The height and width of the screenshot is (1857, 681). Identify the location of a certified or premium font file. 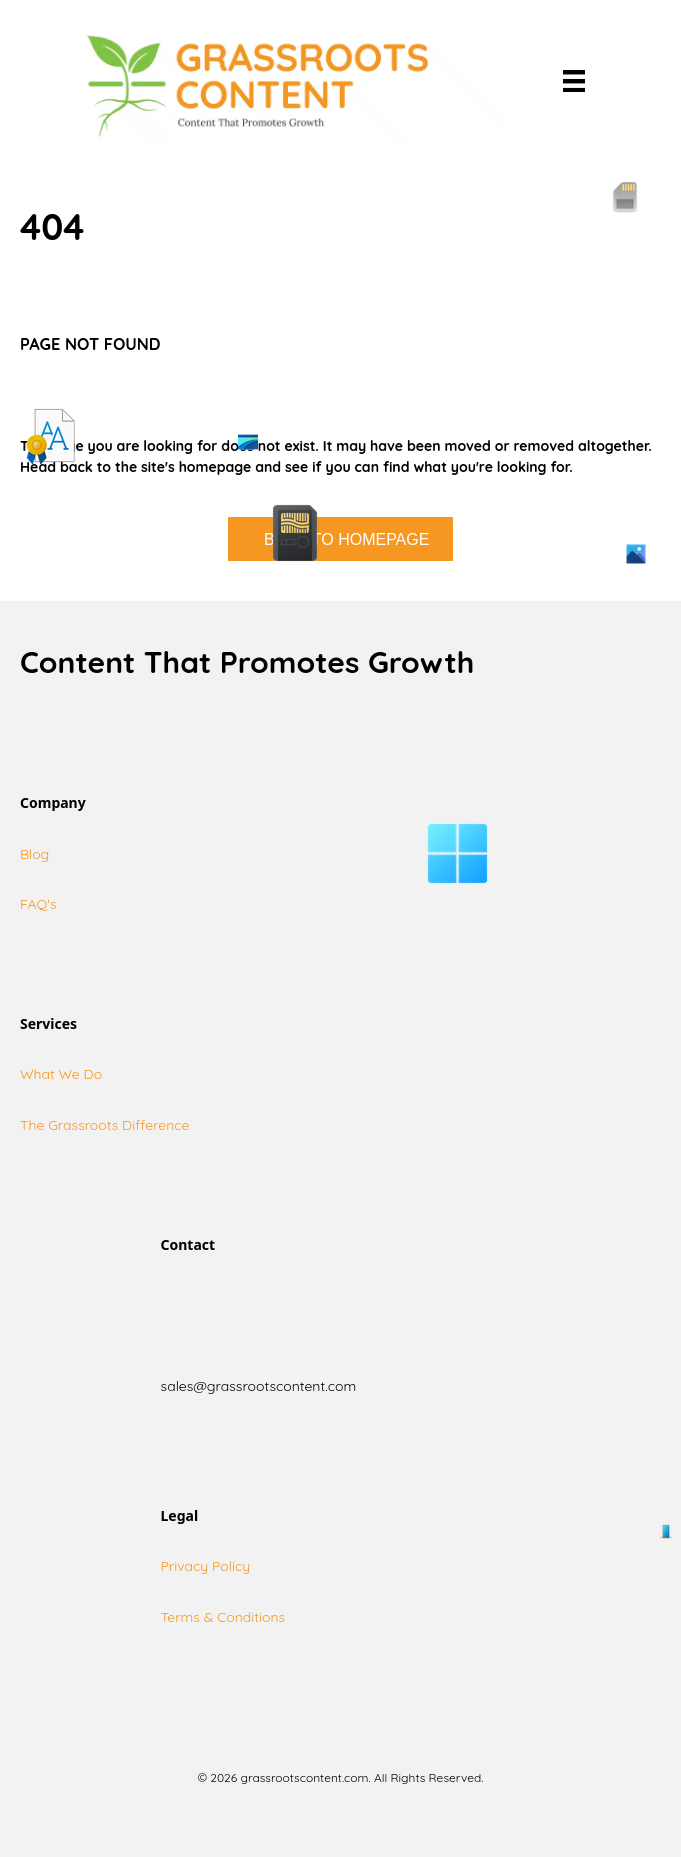
(54, 435).